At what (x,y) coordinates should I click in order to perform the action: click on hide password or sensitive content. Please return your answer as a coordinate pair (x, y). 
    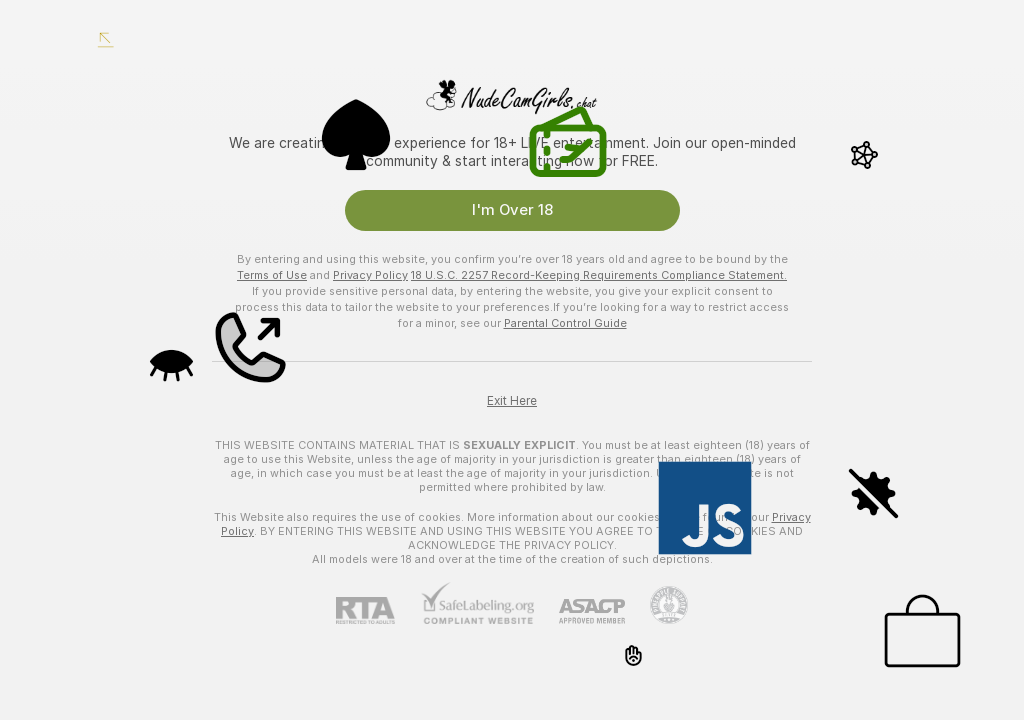
    Looking at the image, I should click on (171, 366).